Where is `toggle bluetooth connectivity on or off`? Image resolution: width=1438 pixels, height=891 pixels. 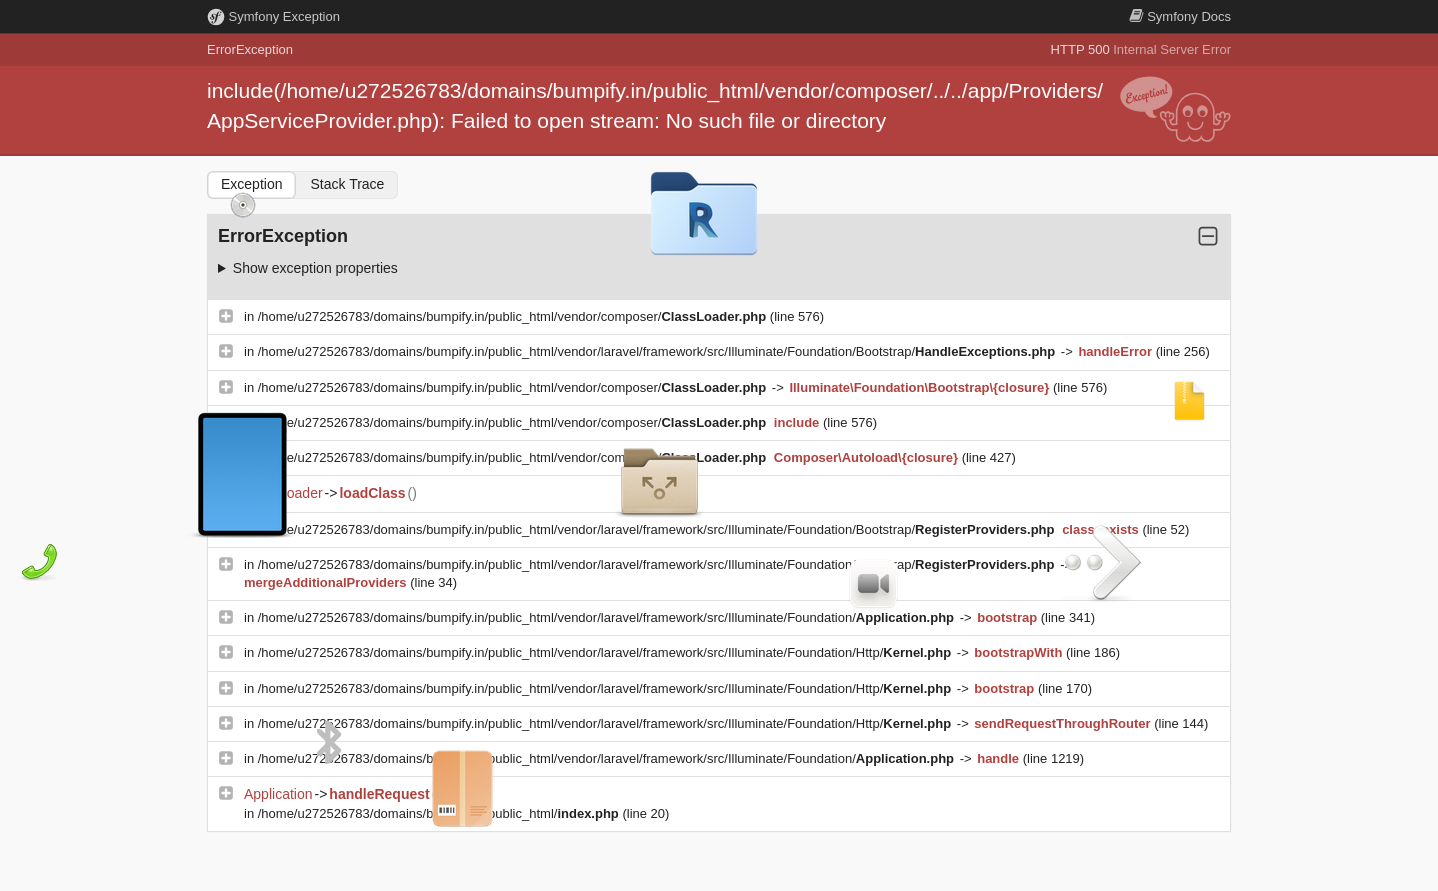 toggle bluetooth connectivity on or off is located at coordinates (330, 742).